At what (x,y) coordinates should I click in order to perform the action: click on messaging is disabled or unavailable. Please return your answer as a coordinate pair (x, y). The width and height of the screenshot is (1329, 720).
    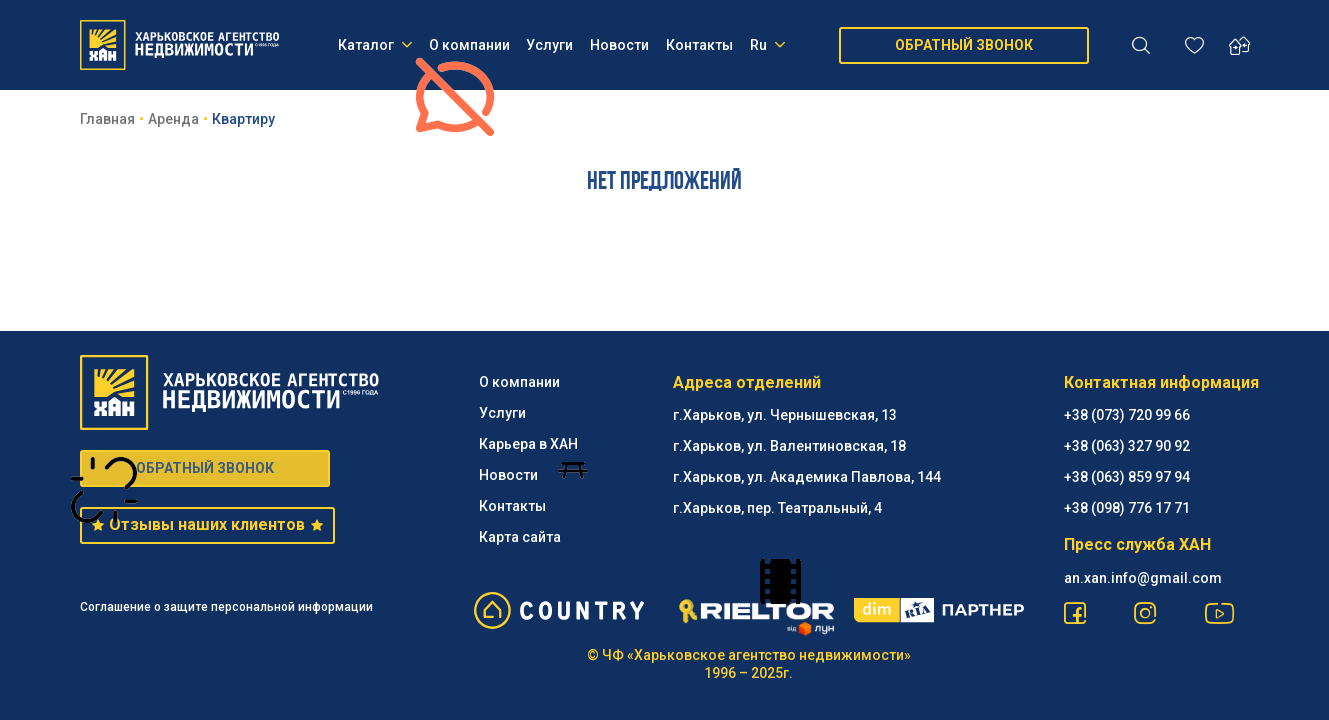
    Looking at the image, I should click on (455, 97).